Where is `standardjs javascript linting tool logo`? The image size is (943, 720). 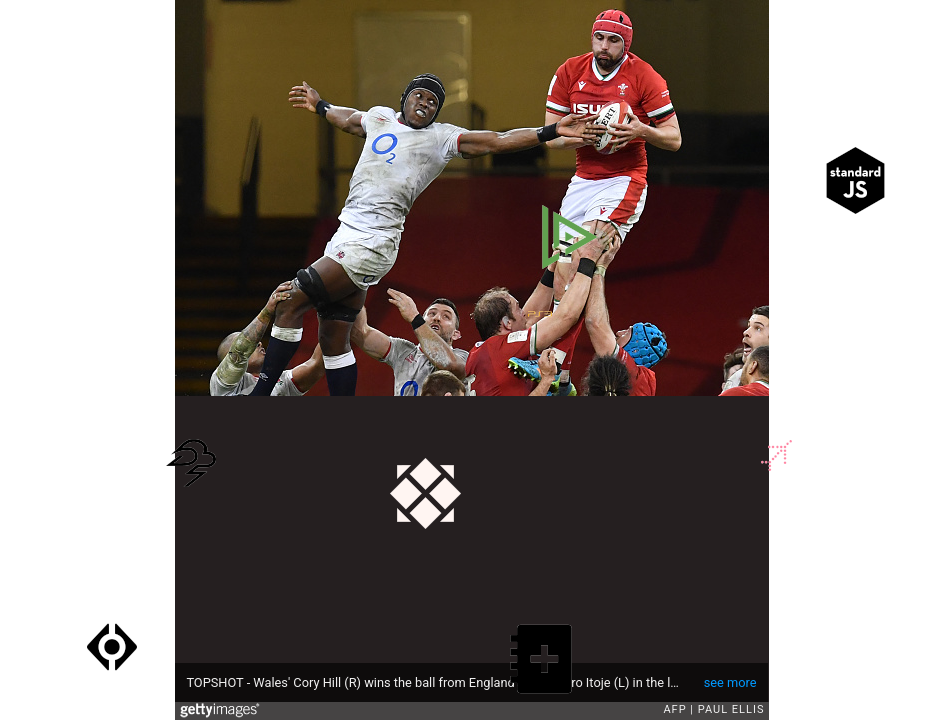 standardjs javascript linting tool logo is located at coordinates (855, 180).